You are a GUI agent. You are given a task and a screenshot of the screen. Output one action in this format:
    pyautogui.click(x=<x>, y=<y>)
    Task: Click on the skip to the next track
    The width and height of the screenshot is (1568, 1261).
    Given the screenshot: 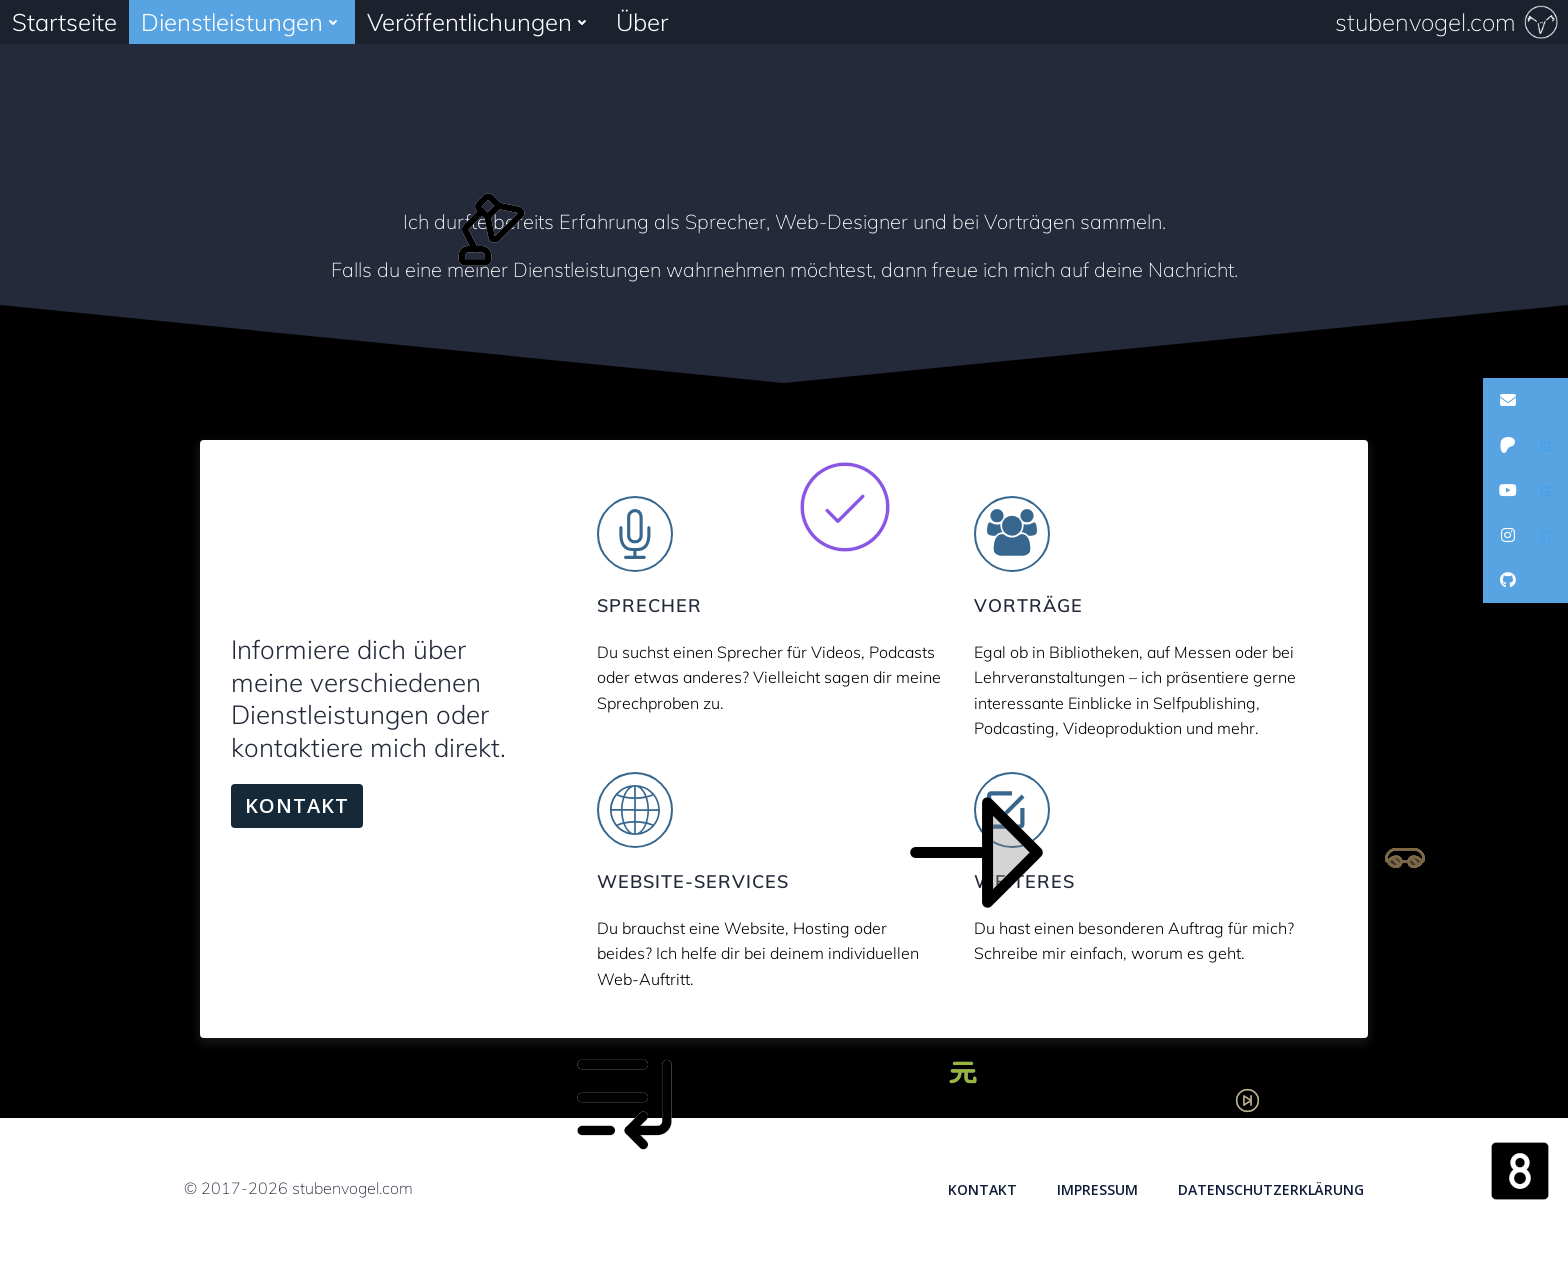 What is the action you would take?
    pyautogui.click(x=1247, y=1100)
    